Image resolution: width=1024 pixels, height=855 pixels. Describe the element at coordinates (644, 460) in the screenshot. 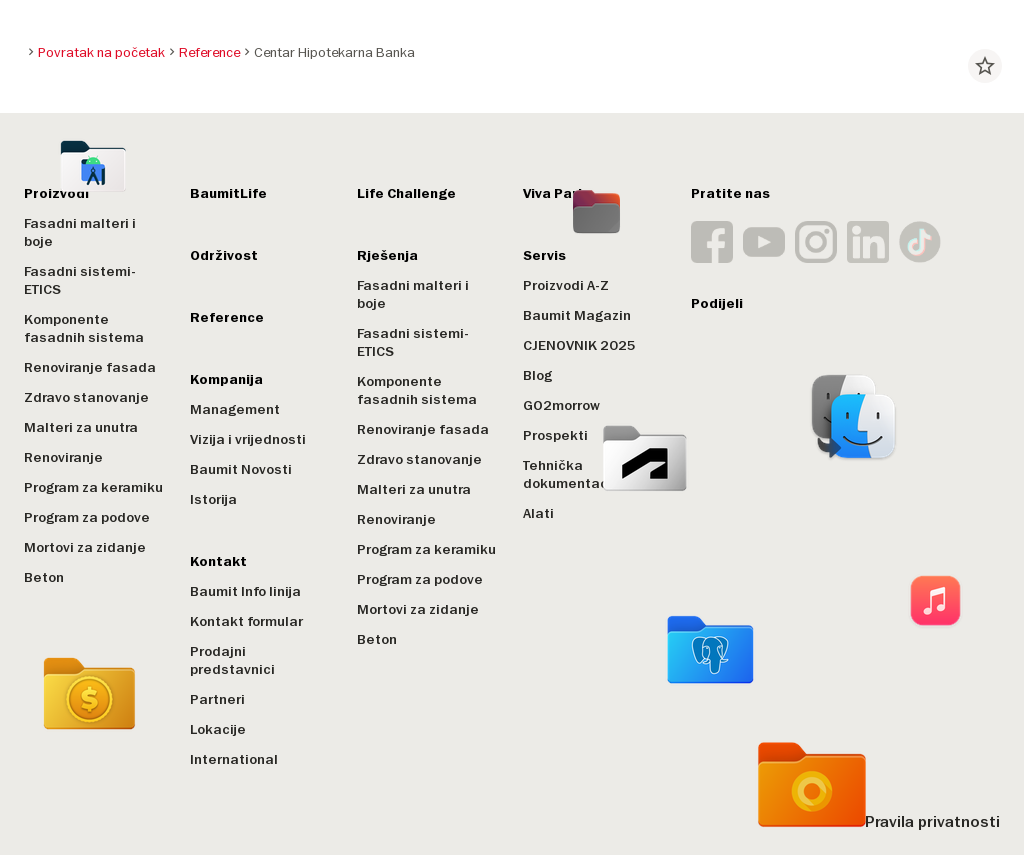

I see `open autodesk project files folder` at that location.